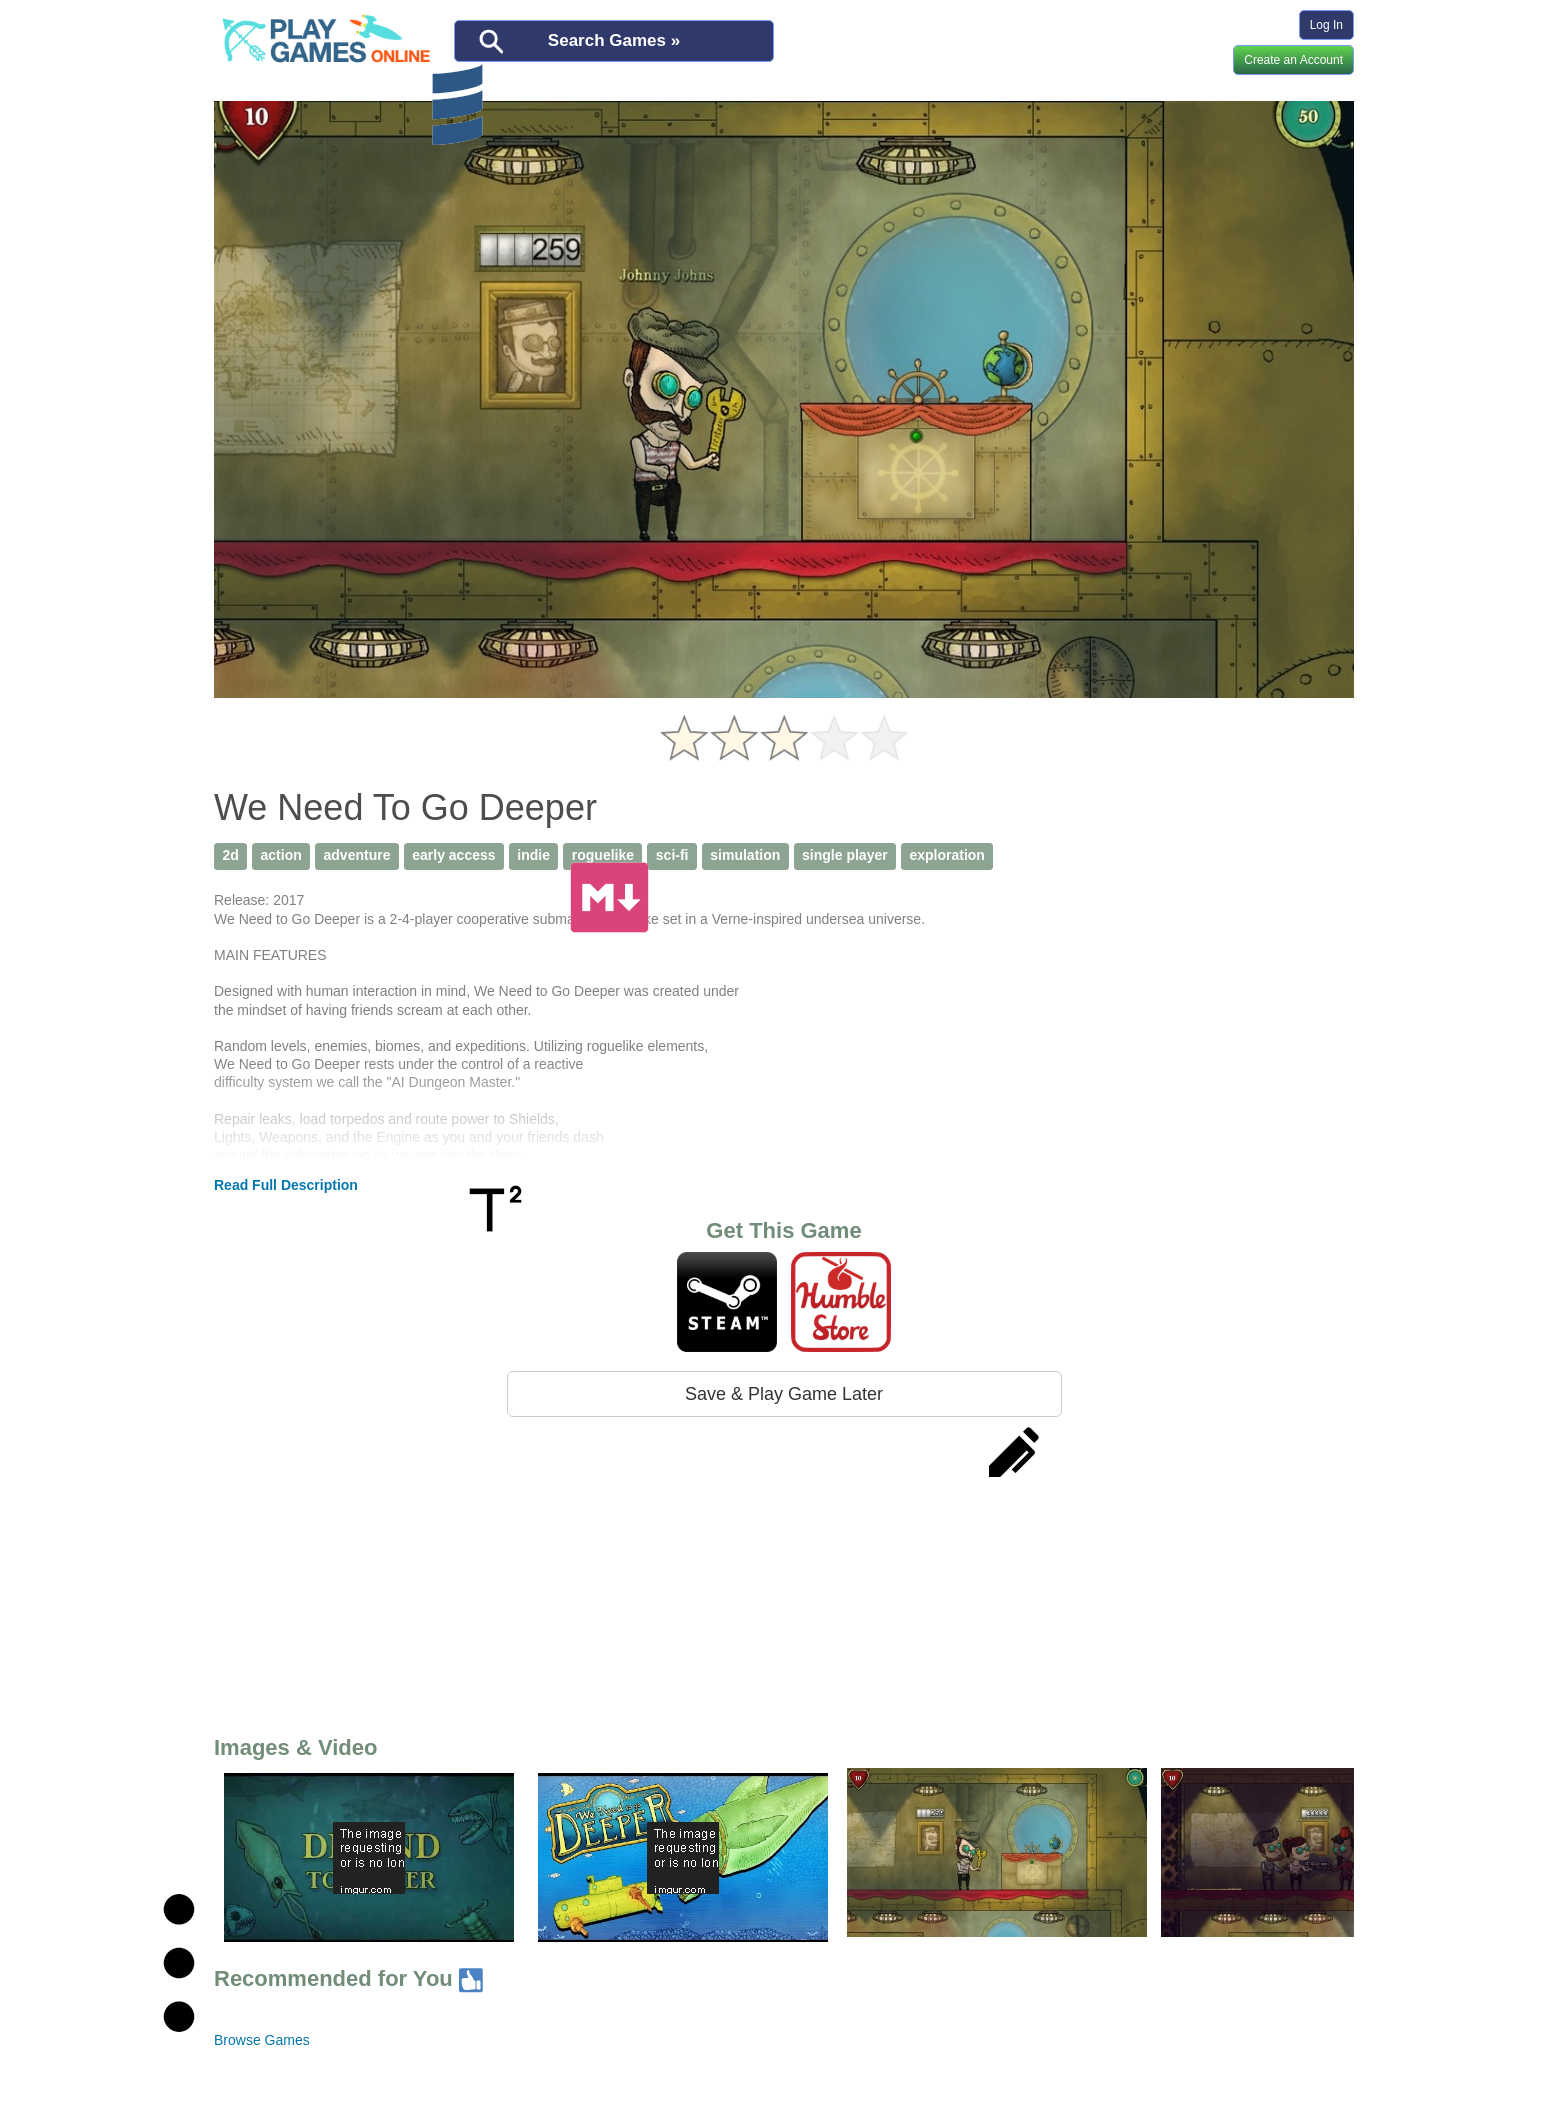 The width and height of the screenshot is (1568, 2110). Describe the element at coordinates (457, 104) in the screenshot. I see `scala programming language logo` at that location.